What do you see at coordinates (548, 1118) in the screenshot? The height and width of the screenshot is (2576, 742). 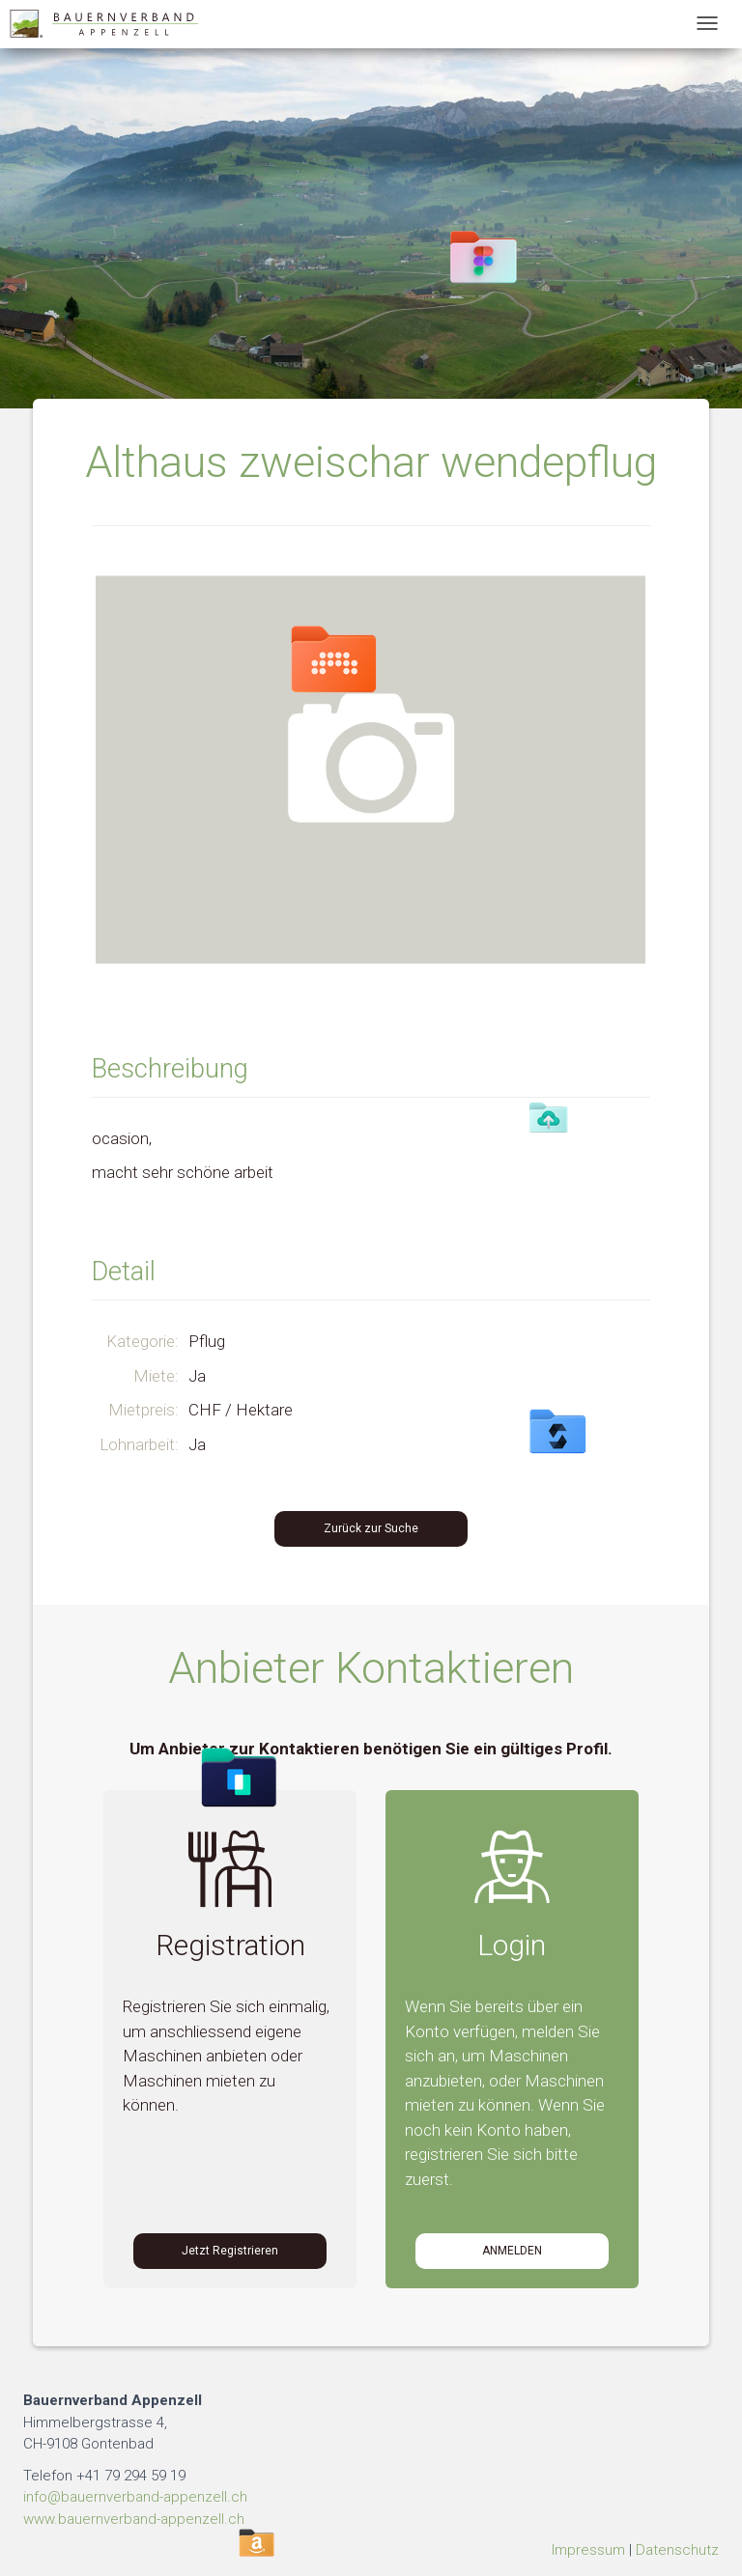 I see `access windows update download folder` at bounding box center [548, 1118].